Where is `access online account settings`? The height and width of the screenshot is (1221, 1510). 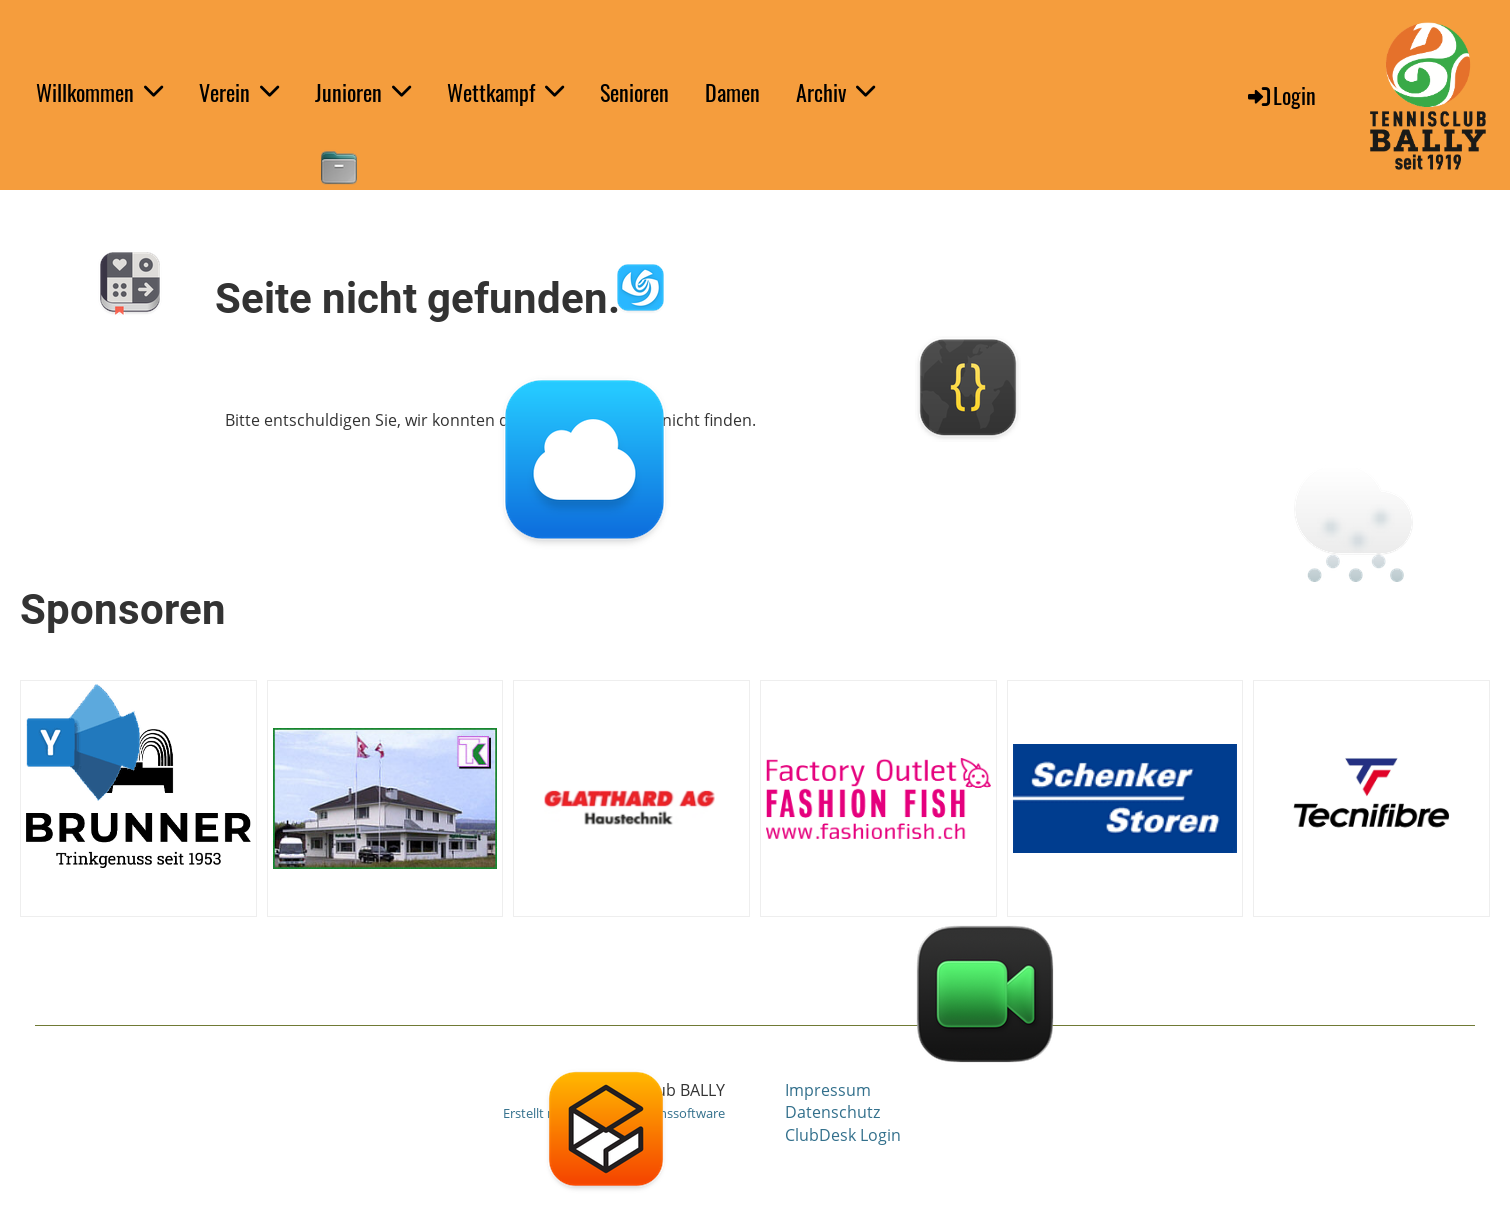 access online account settings is located at coordinates (584, 459).